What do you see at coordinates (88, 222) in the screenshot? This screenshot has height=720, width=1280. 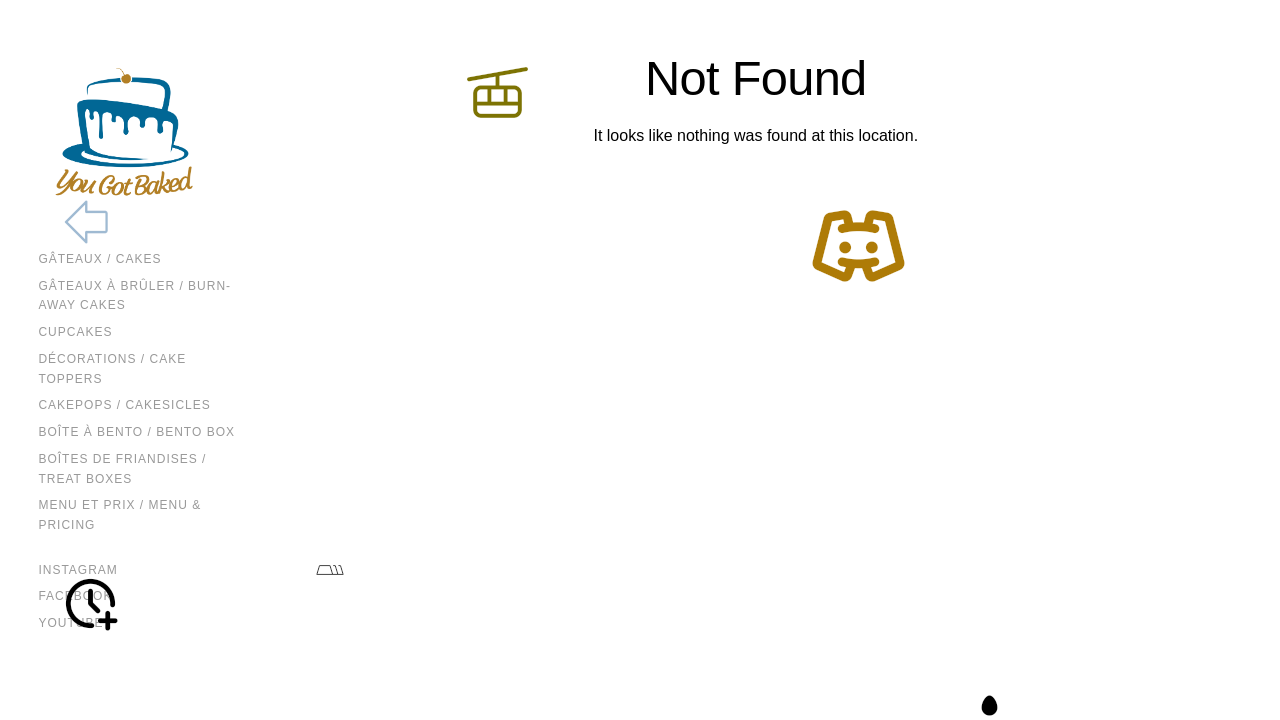 I see `go back to the previous screen` at bounding box center [88, 222].